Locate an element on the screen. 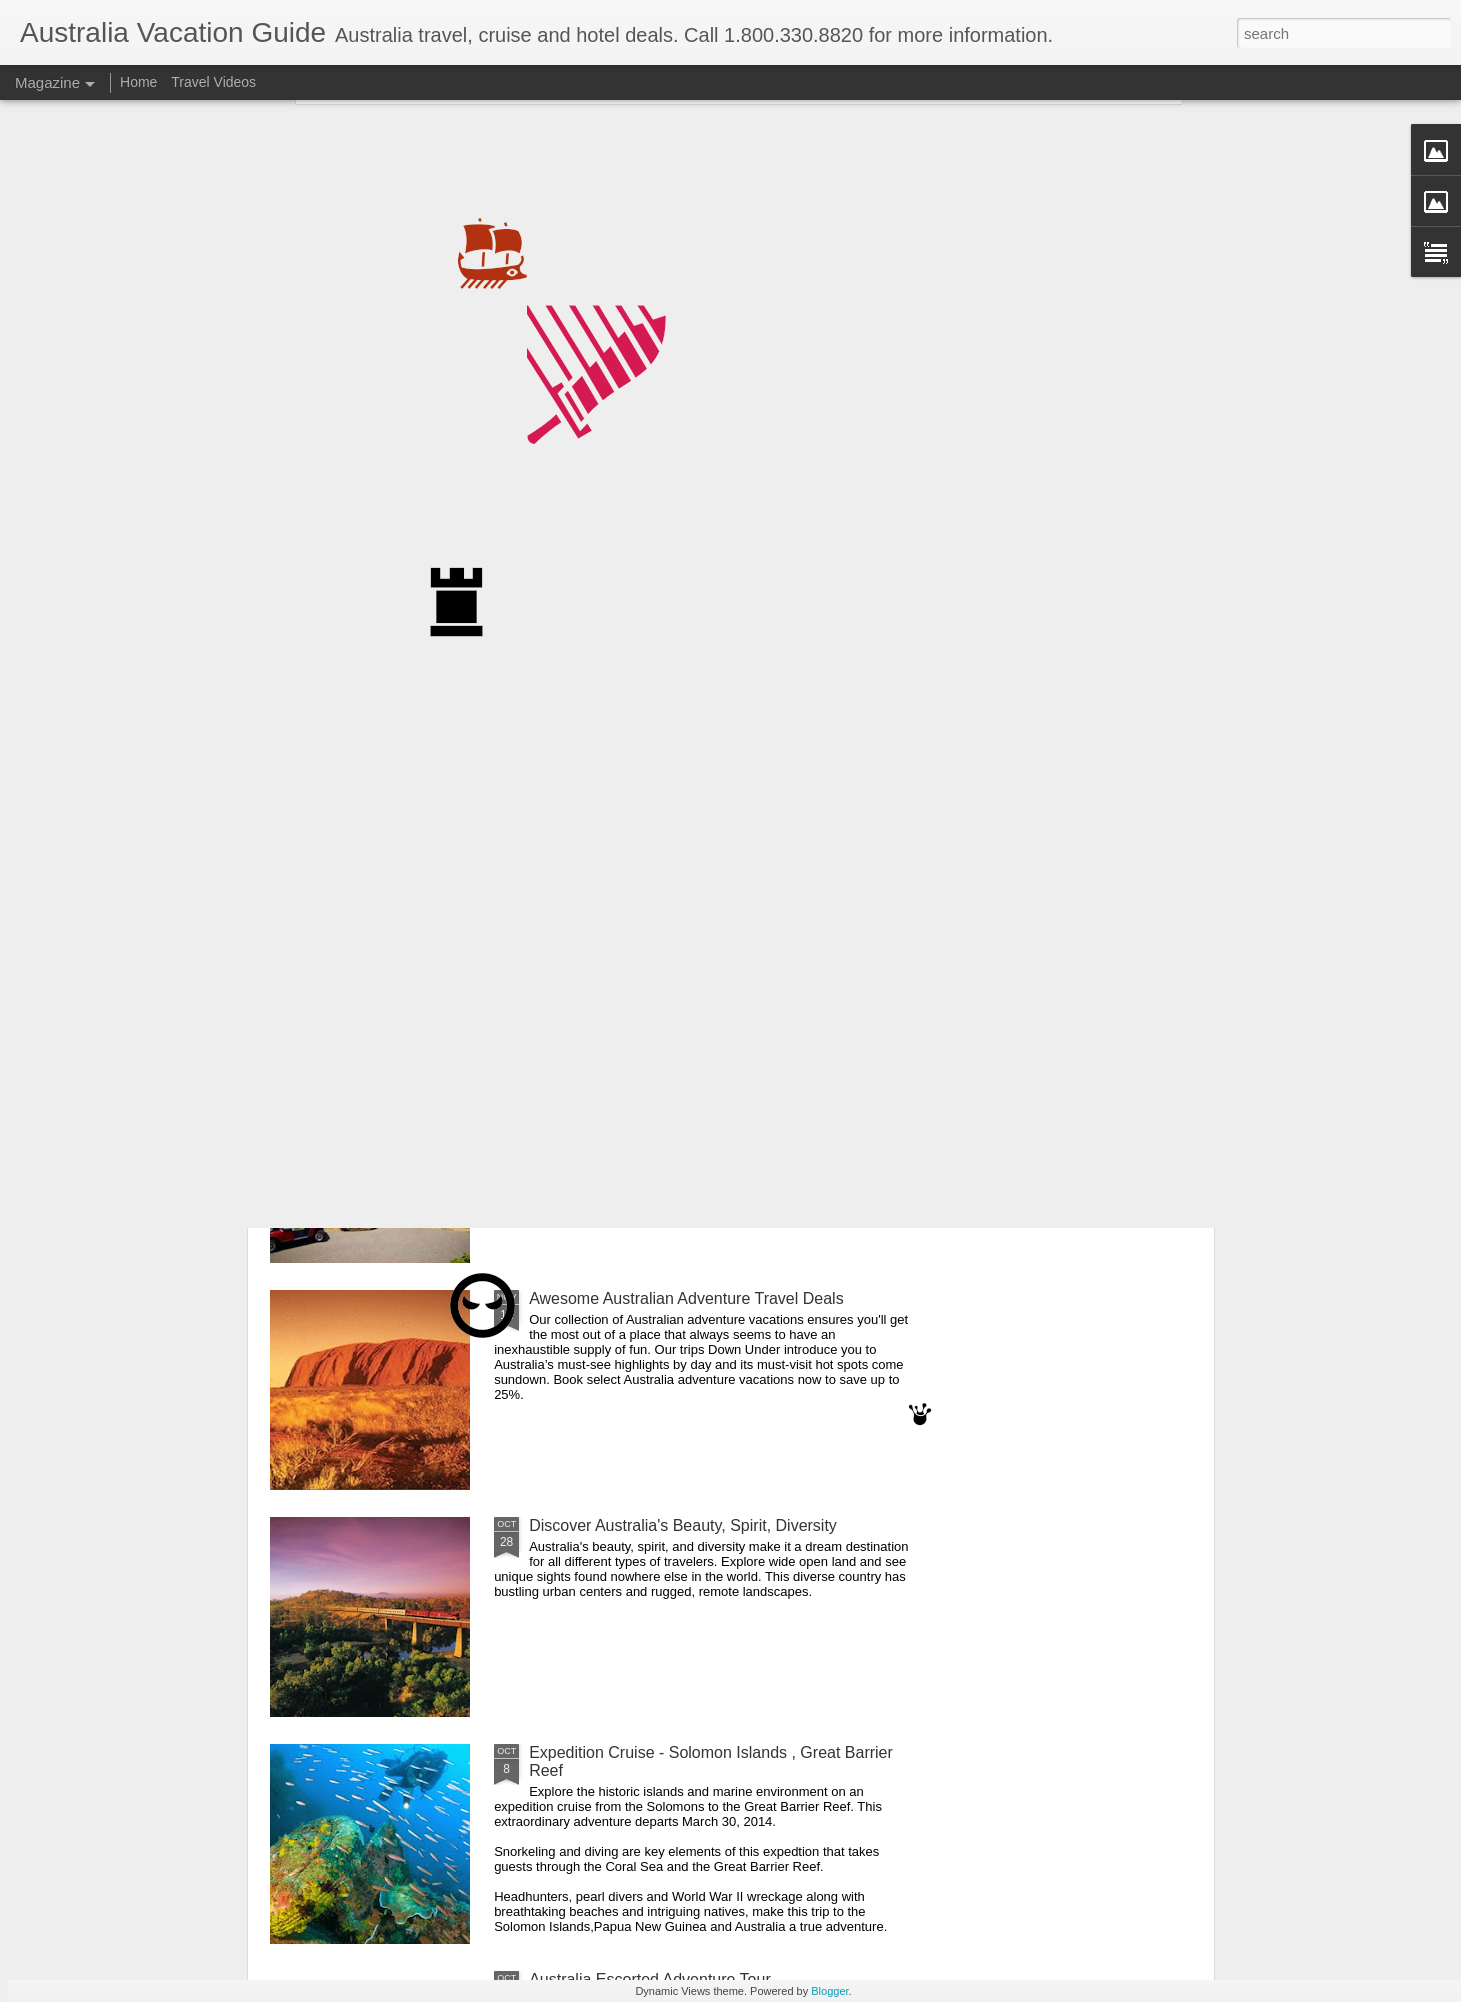 The width and height of the screenshot is (1461, 2002). indicates overkill or excessive damage in gameplay is located at coordinates (482, 1305).